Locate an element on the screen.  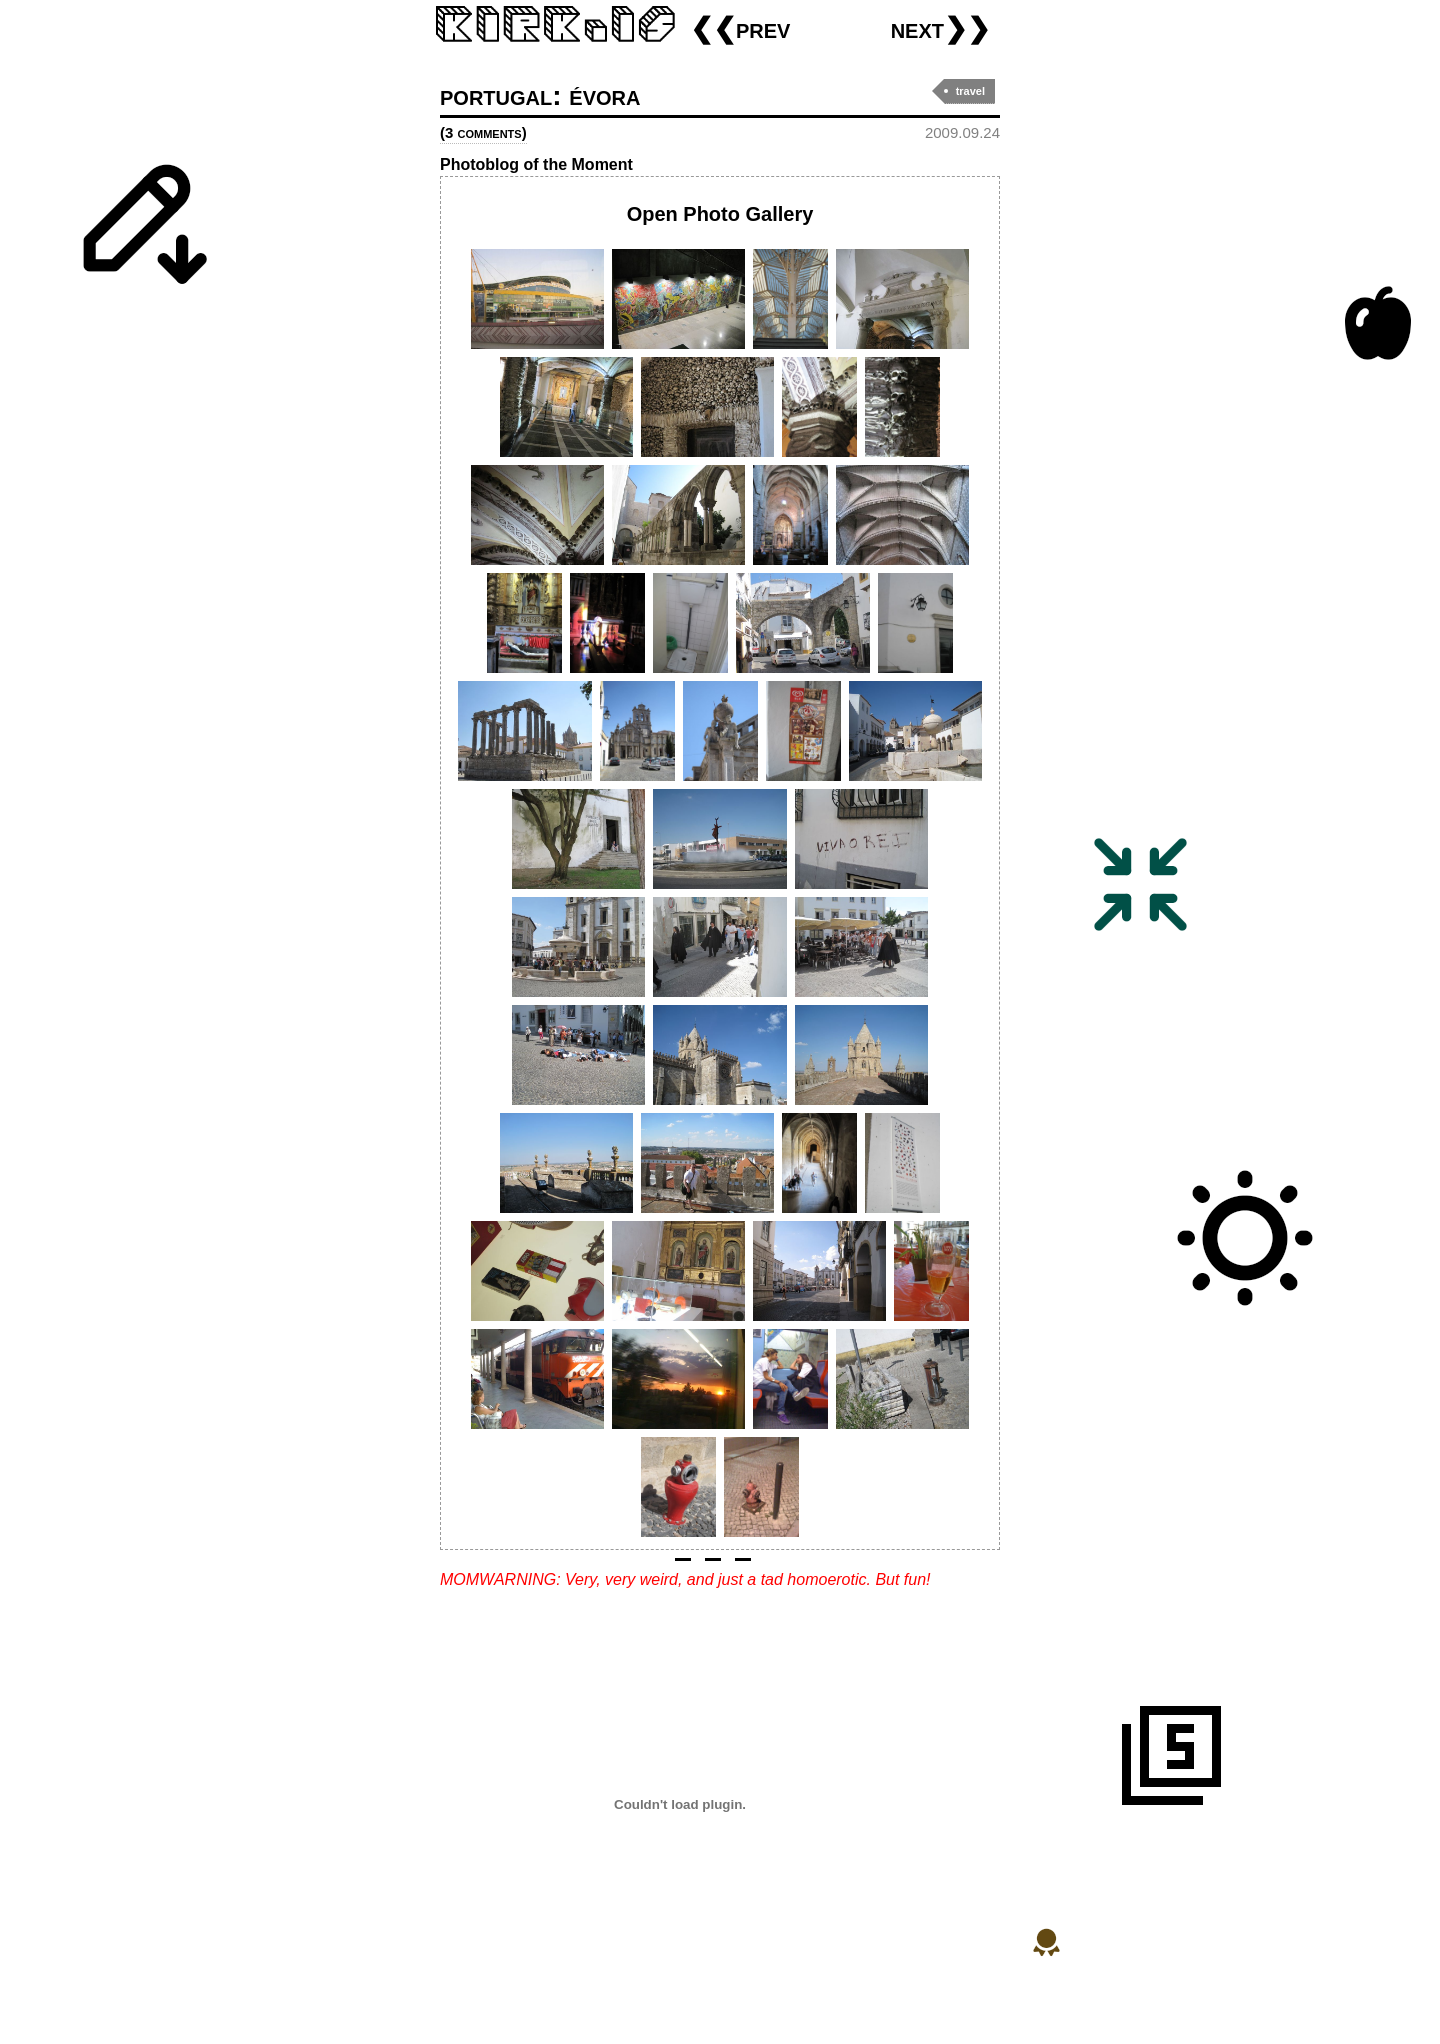
minimize or collapse a window is located at coordinates (1140, 884).